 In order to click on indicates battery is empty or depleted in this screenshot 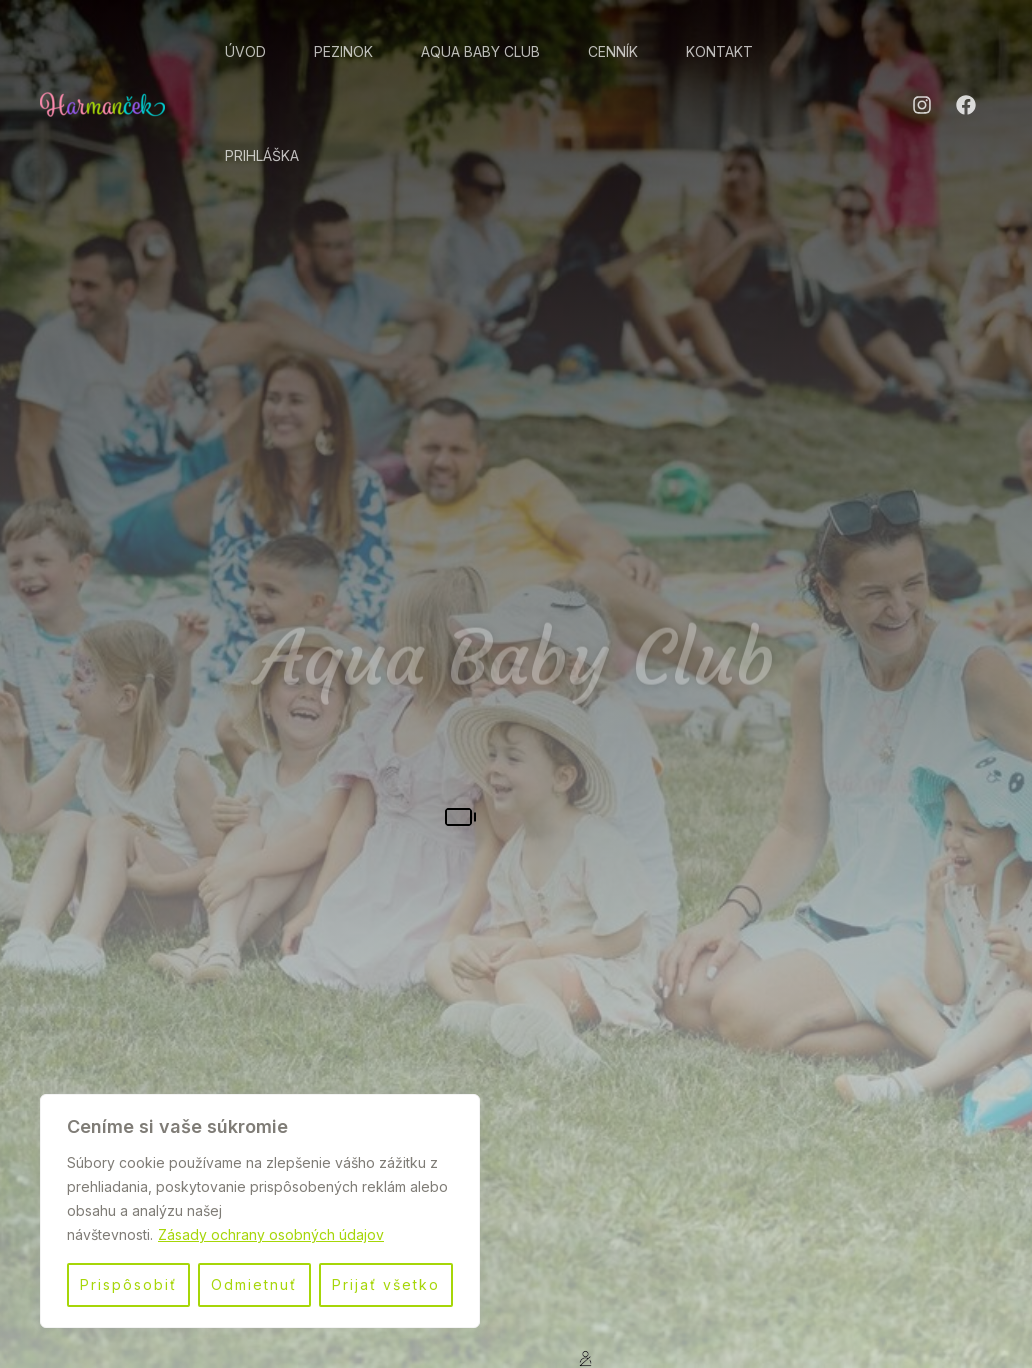, I will do `click(460, 817)`.